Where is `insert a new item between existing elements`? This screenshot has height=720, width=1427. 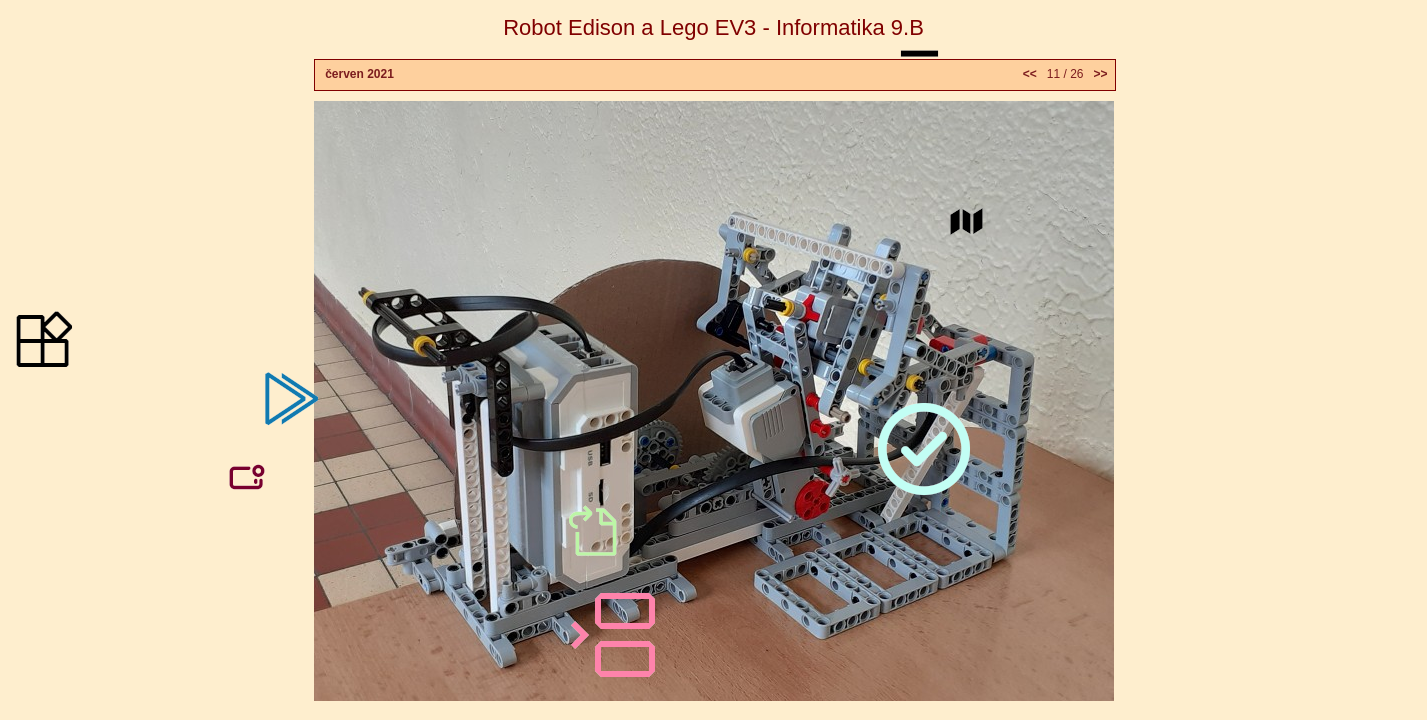 insert a new item between existing elements is located at coordinates (613, 635).